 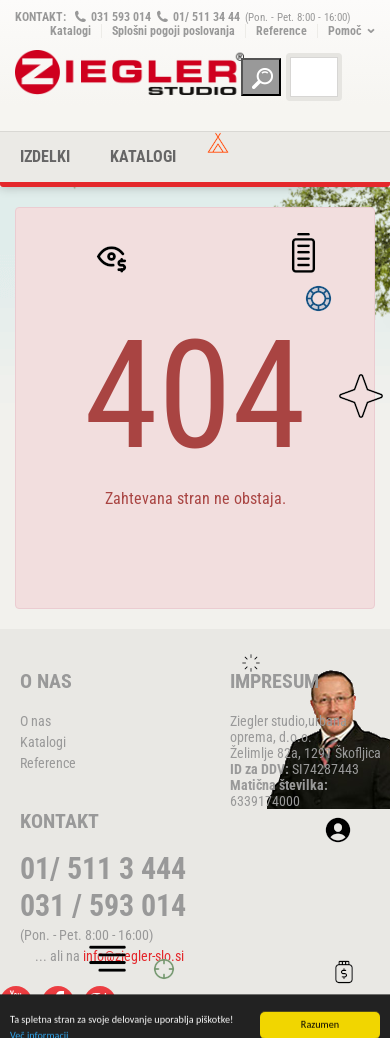 I want to click on view camping or outdoor accommodations, so click(x=218, y=144).